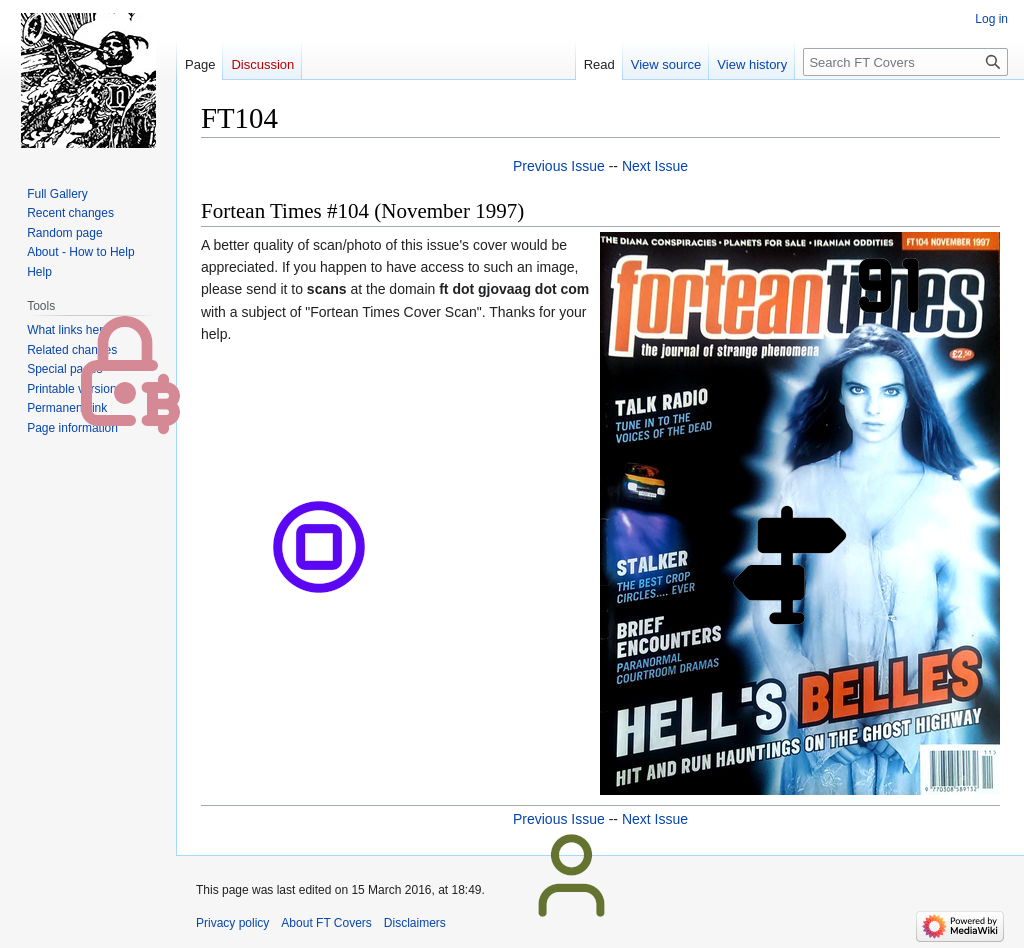 This screenshot has height=948, width=1024. What do you see at coordinates (319, 547) in the screenshot?
I see `playstation square button symbol` at bounding box center [319, 547].